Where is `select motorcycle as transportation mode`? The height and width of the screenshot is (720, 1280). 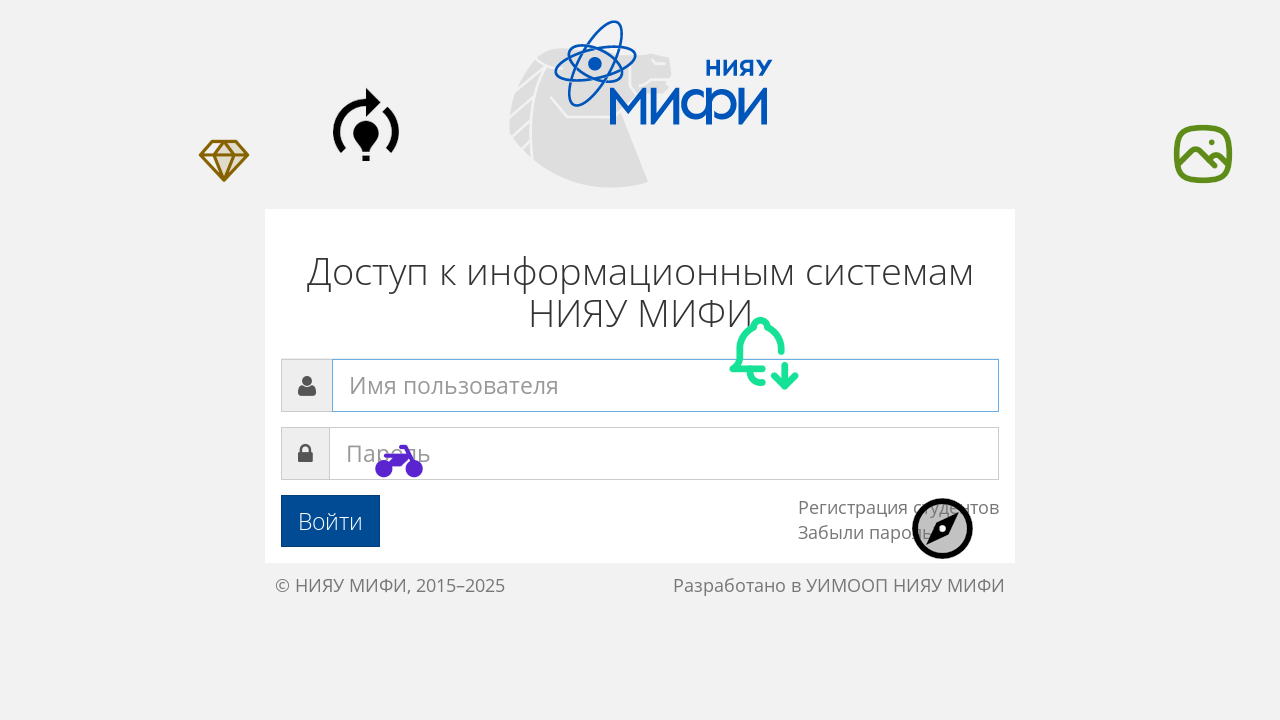
select motorcycle as transportation mode is located at coordinates (399, 460).